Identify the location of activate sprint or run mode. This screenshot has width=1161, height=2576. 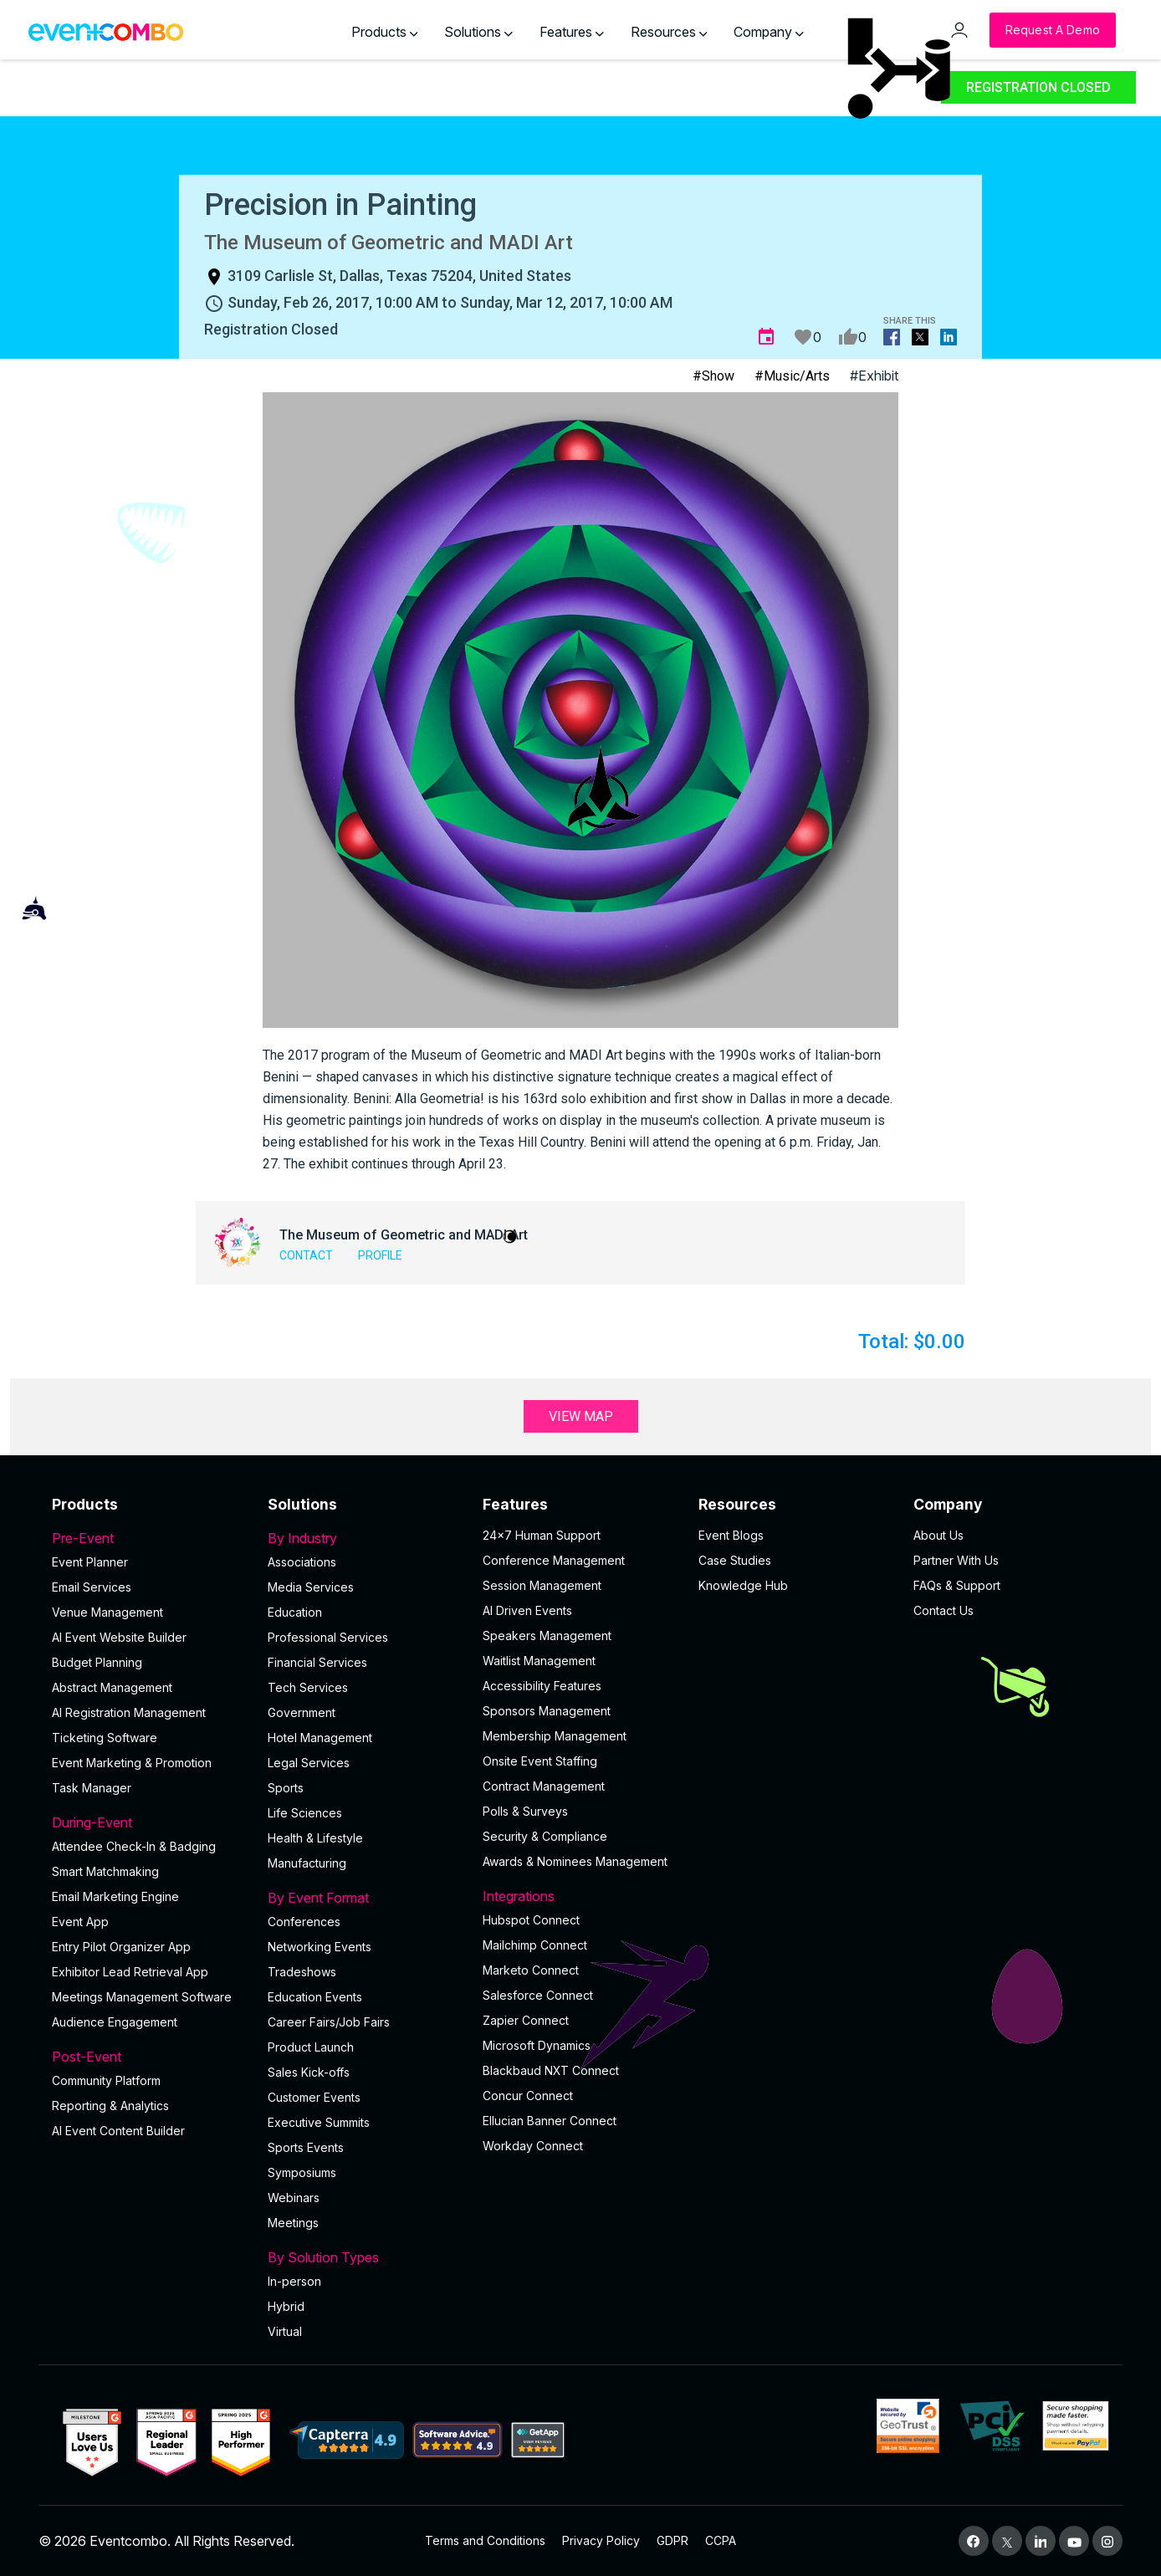
(644, 2006).